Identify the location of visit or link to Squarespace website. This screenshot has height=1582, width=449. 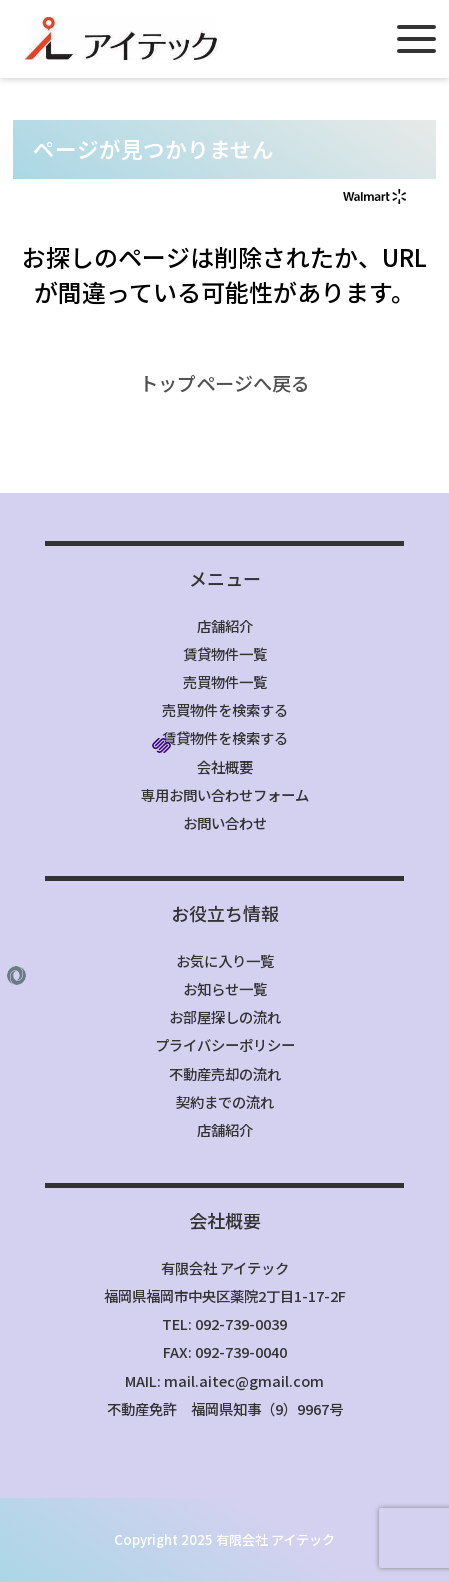
(161, 745).